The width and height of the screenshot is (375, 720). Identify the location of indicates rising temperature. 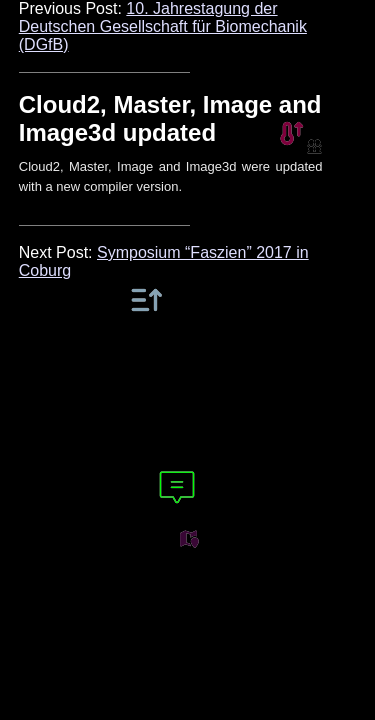
(291, 133).